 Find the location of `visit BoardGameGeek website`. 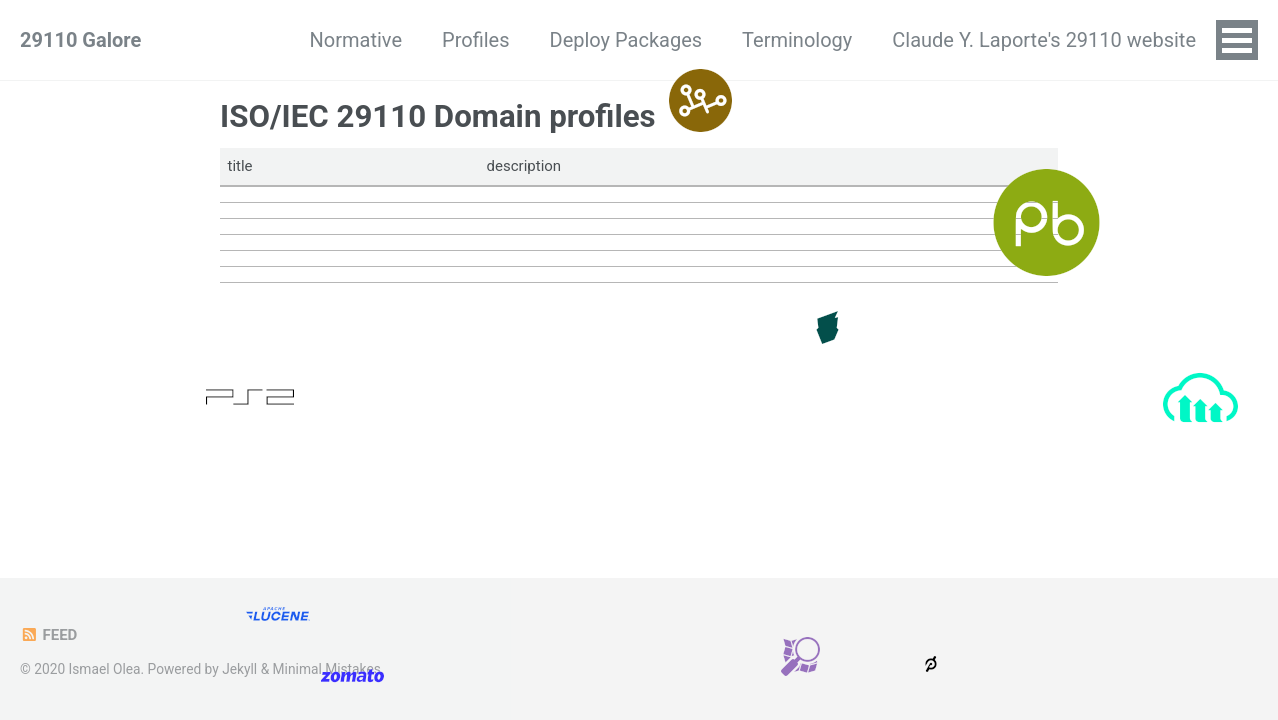

visit BoardGameGeek website is located at coordinates (827, 327).